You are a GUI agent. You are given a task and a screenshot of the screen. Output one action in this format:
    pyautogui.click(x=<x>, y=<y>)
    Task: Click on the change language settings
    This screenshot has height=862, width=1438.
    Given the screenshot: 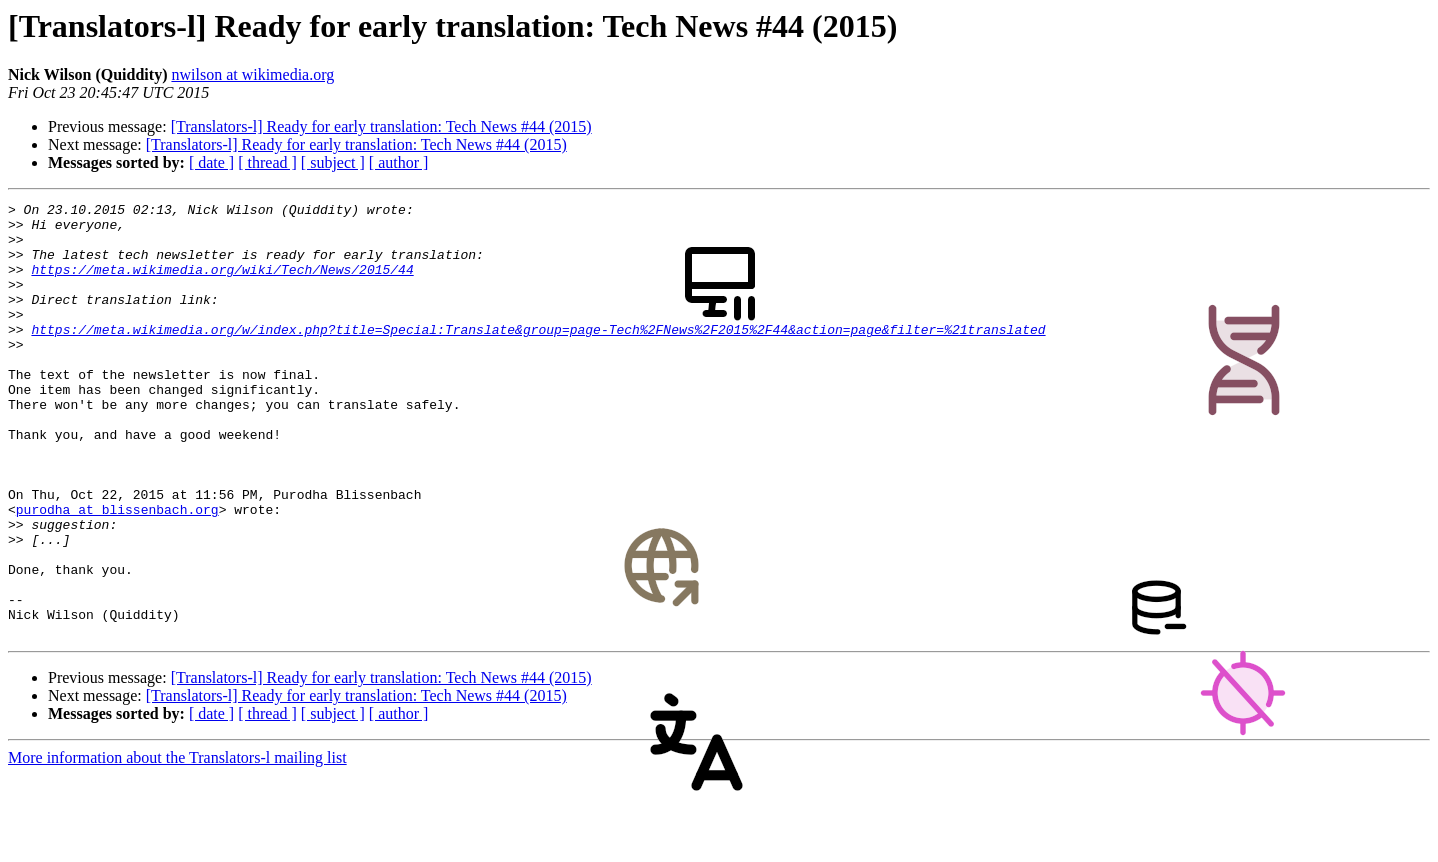 What is the action you would take?
    pyautogui.click(x=696, y=744)
    